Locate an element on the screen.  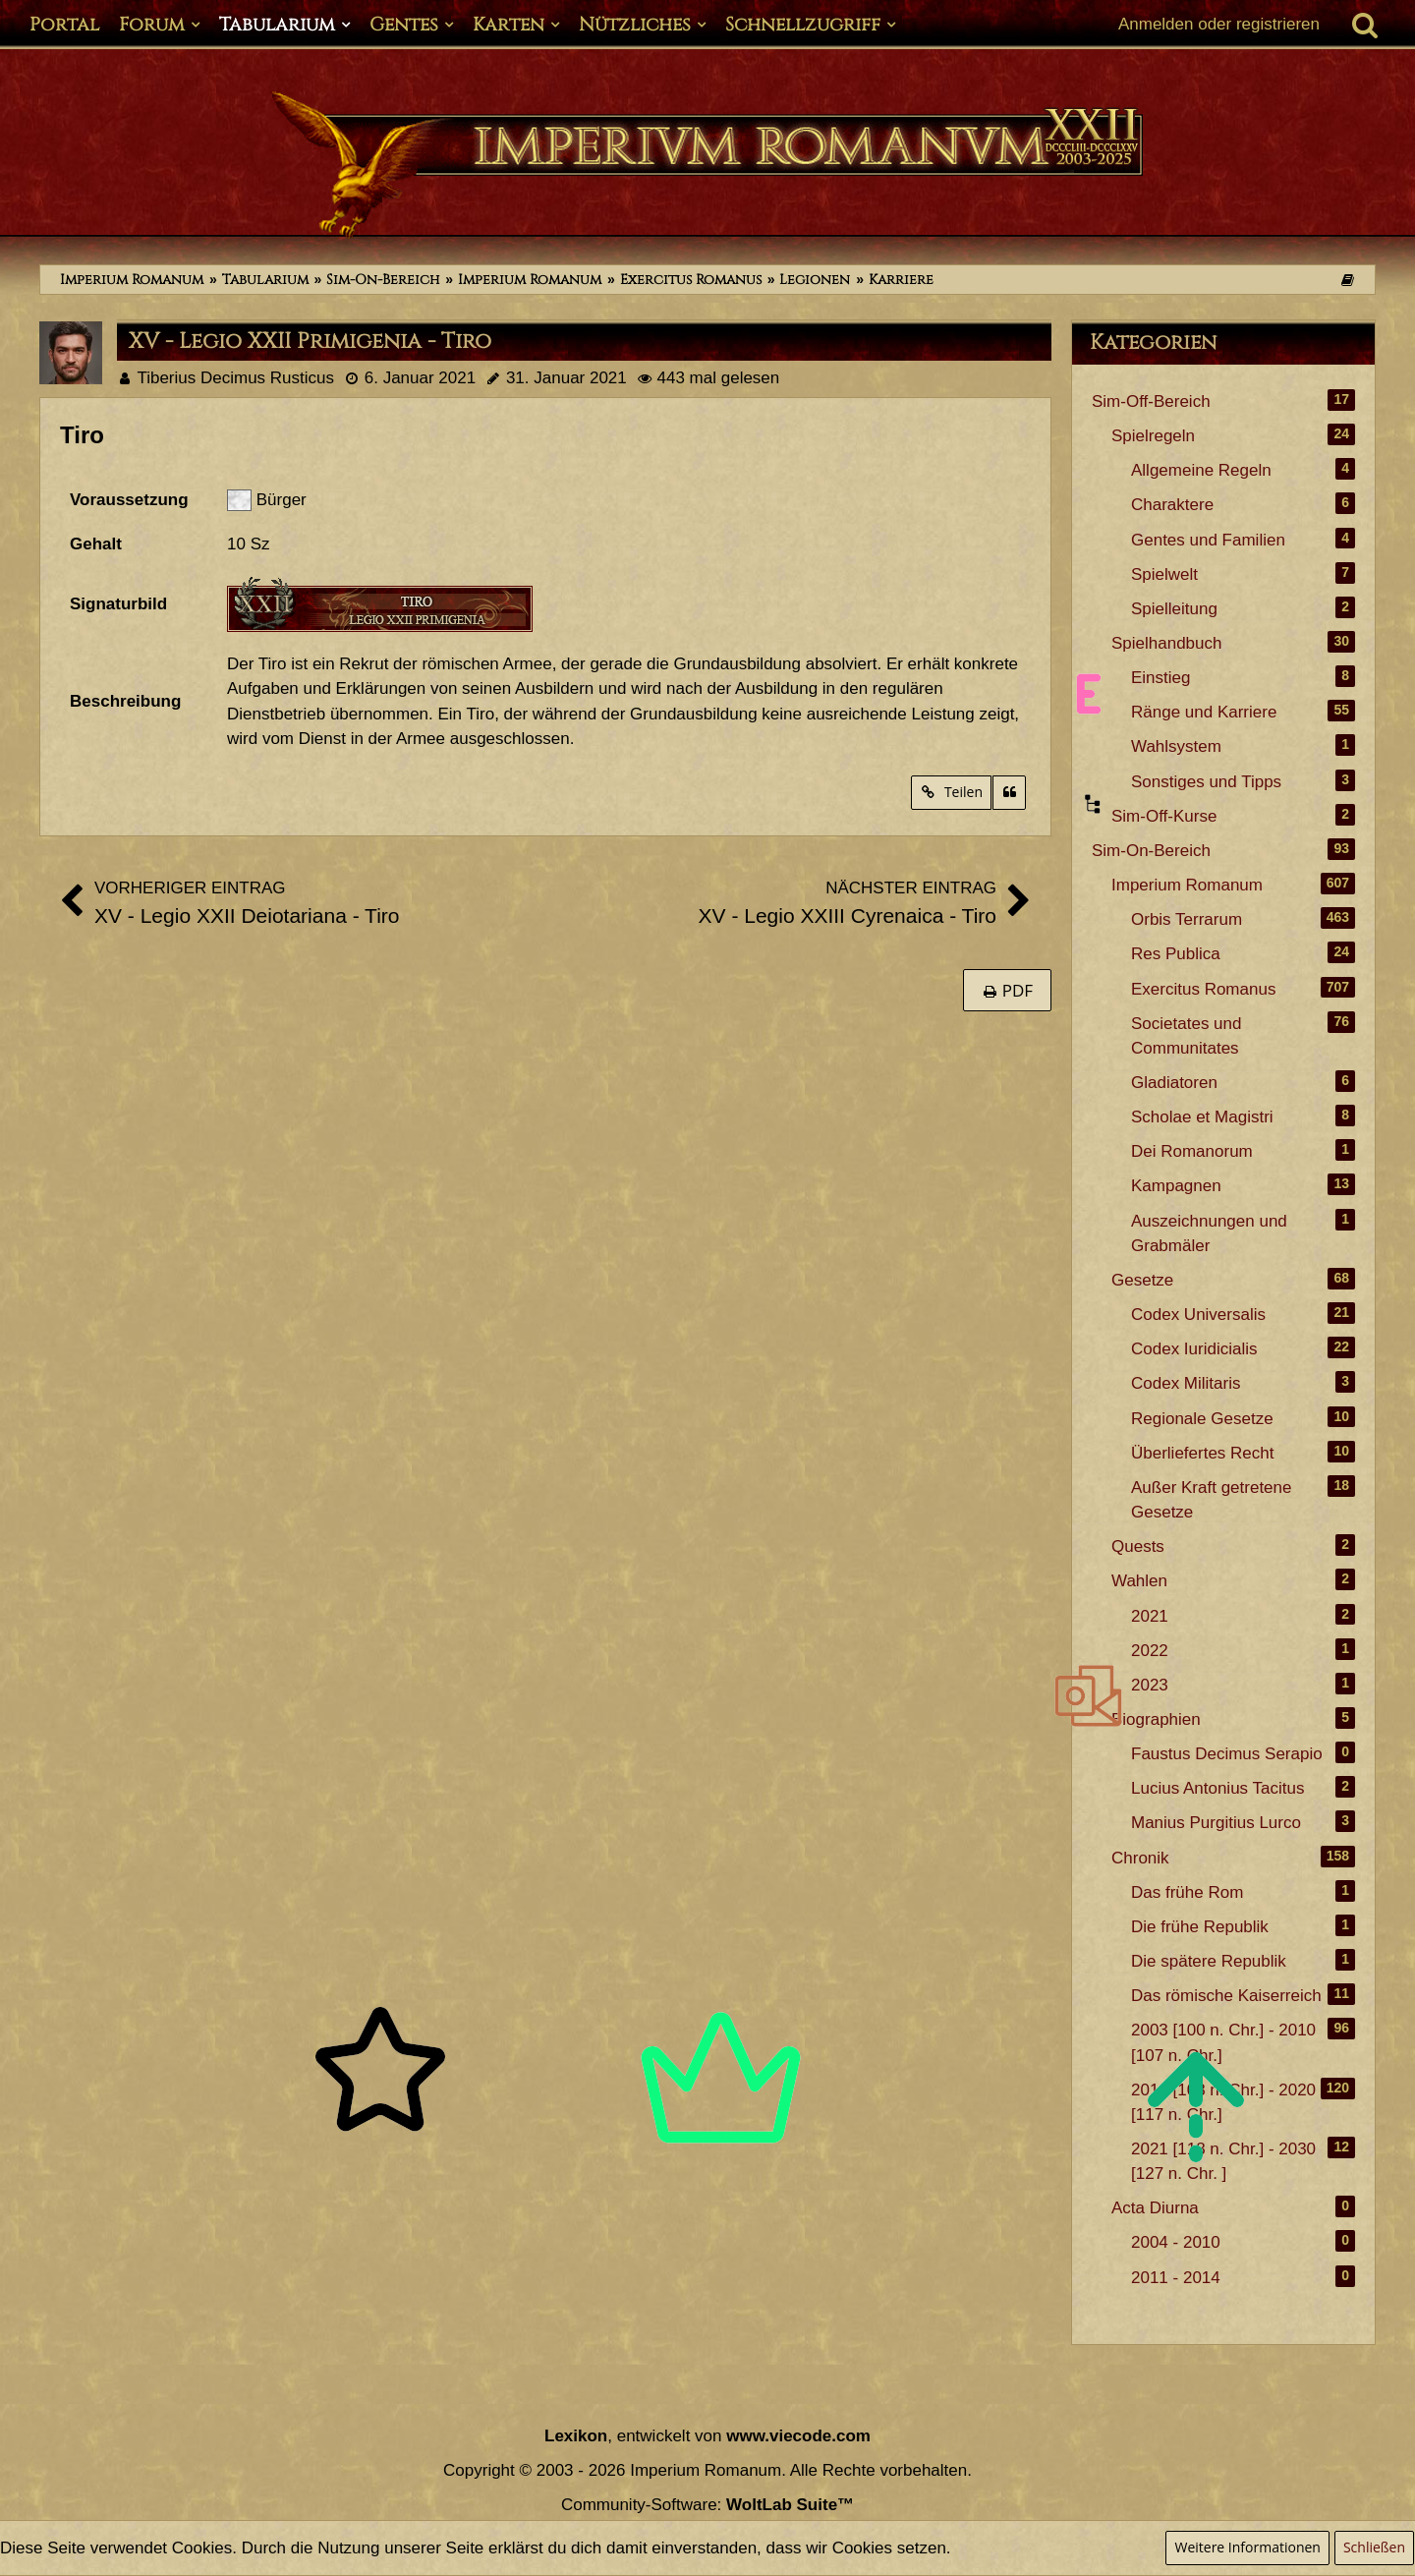
indicates edge network connectivity status is located at coordinates (1089, 694).